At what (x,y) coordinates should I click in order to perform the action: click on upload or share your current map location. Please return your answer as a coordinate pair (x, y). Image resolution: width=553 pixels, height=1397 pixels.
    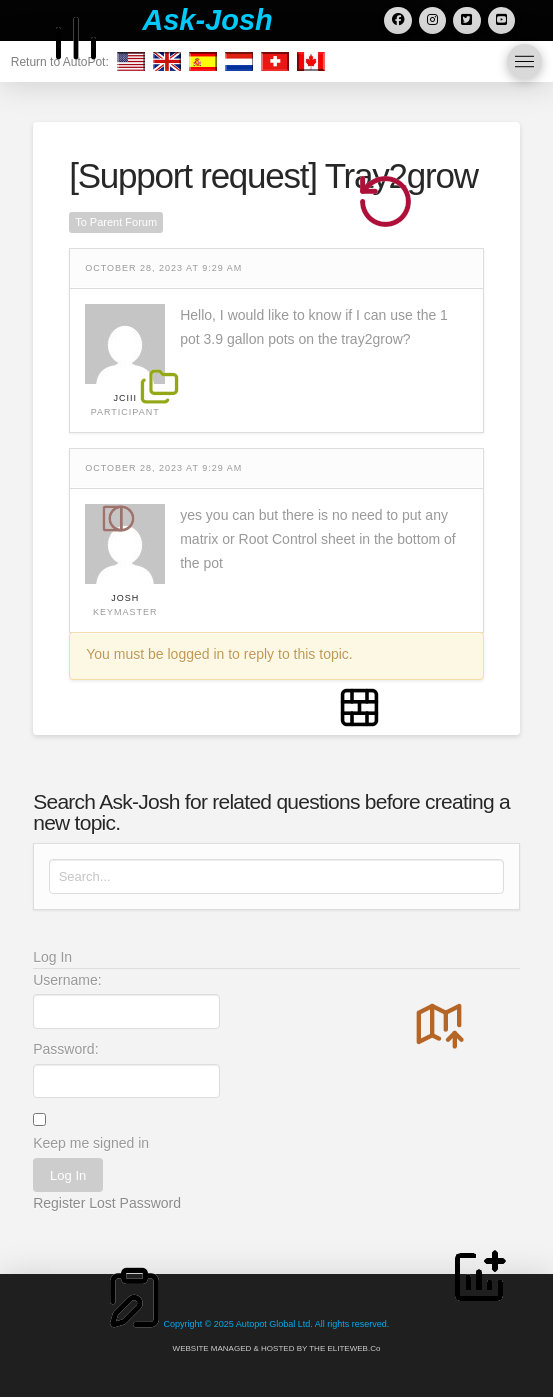
    Looking at the image, I should click on (439, 1024).